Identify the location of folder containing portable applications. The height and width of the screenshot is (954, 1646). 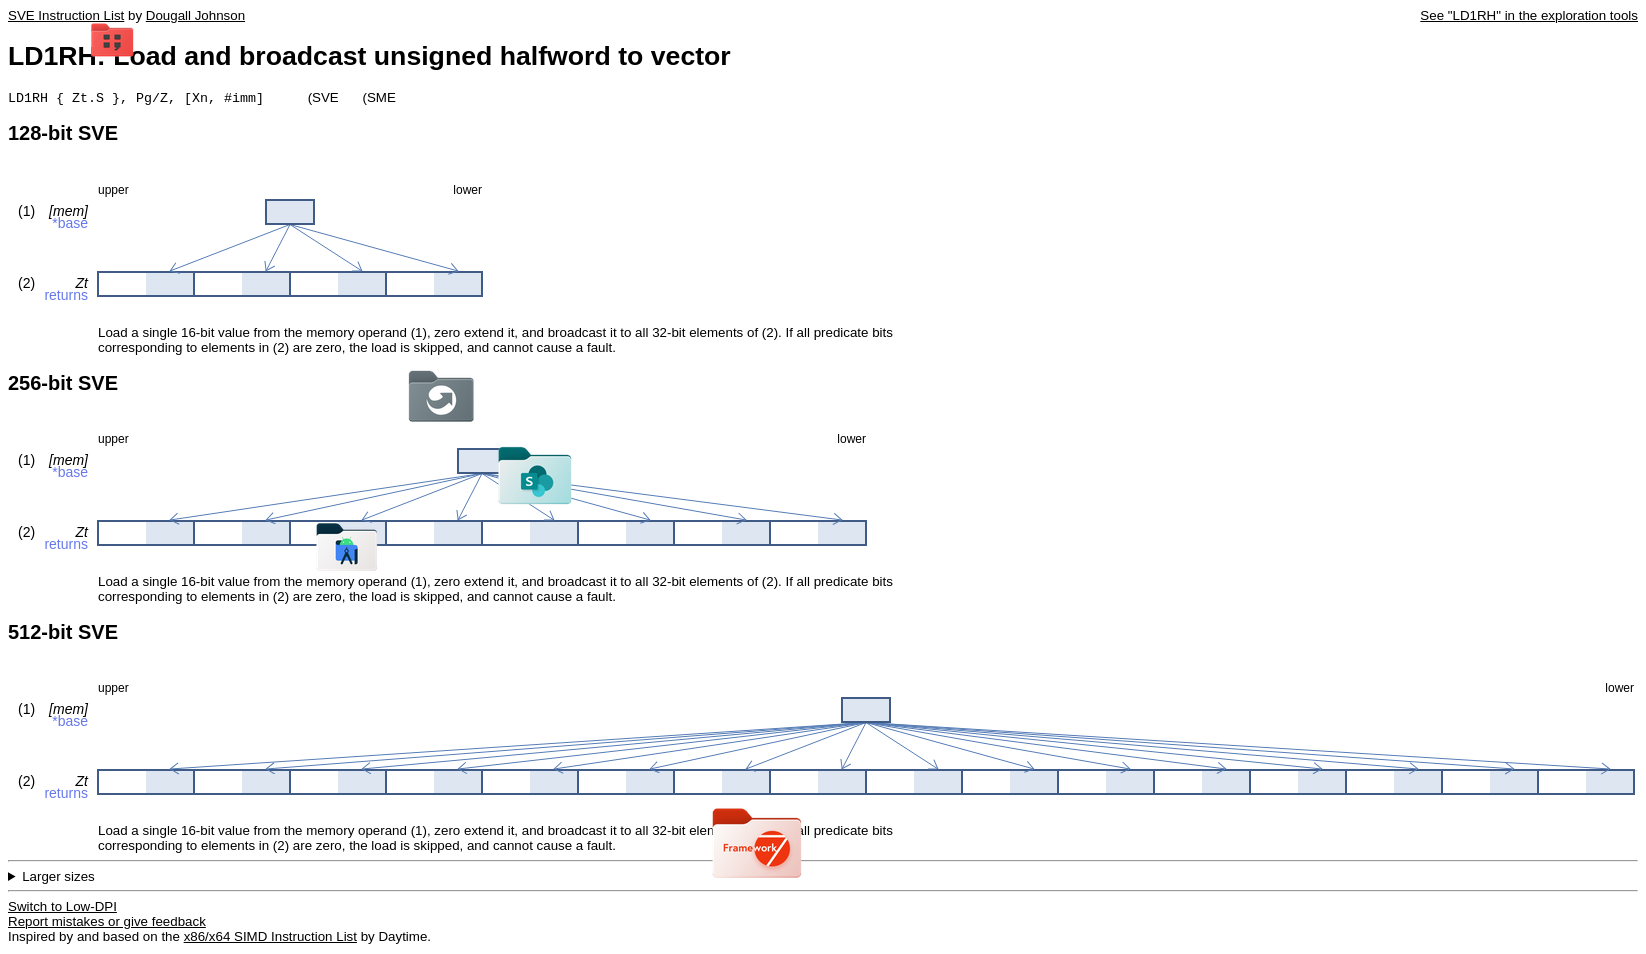
(441, 398).